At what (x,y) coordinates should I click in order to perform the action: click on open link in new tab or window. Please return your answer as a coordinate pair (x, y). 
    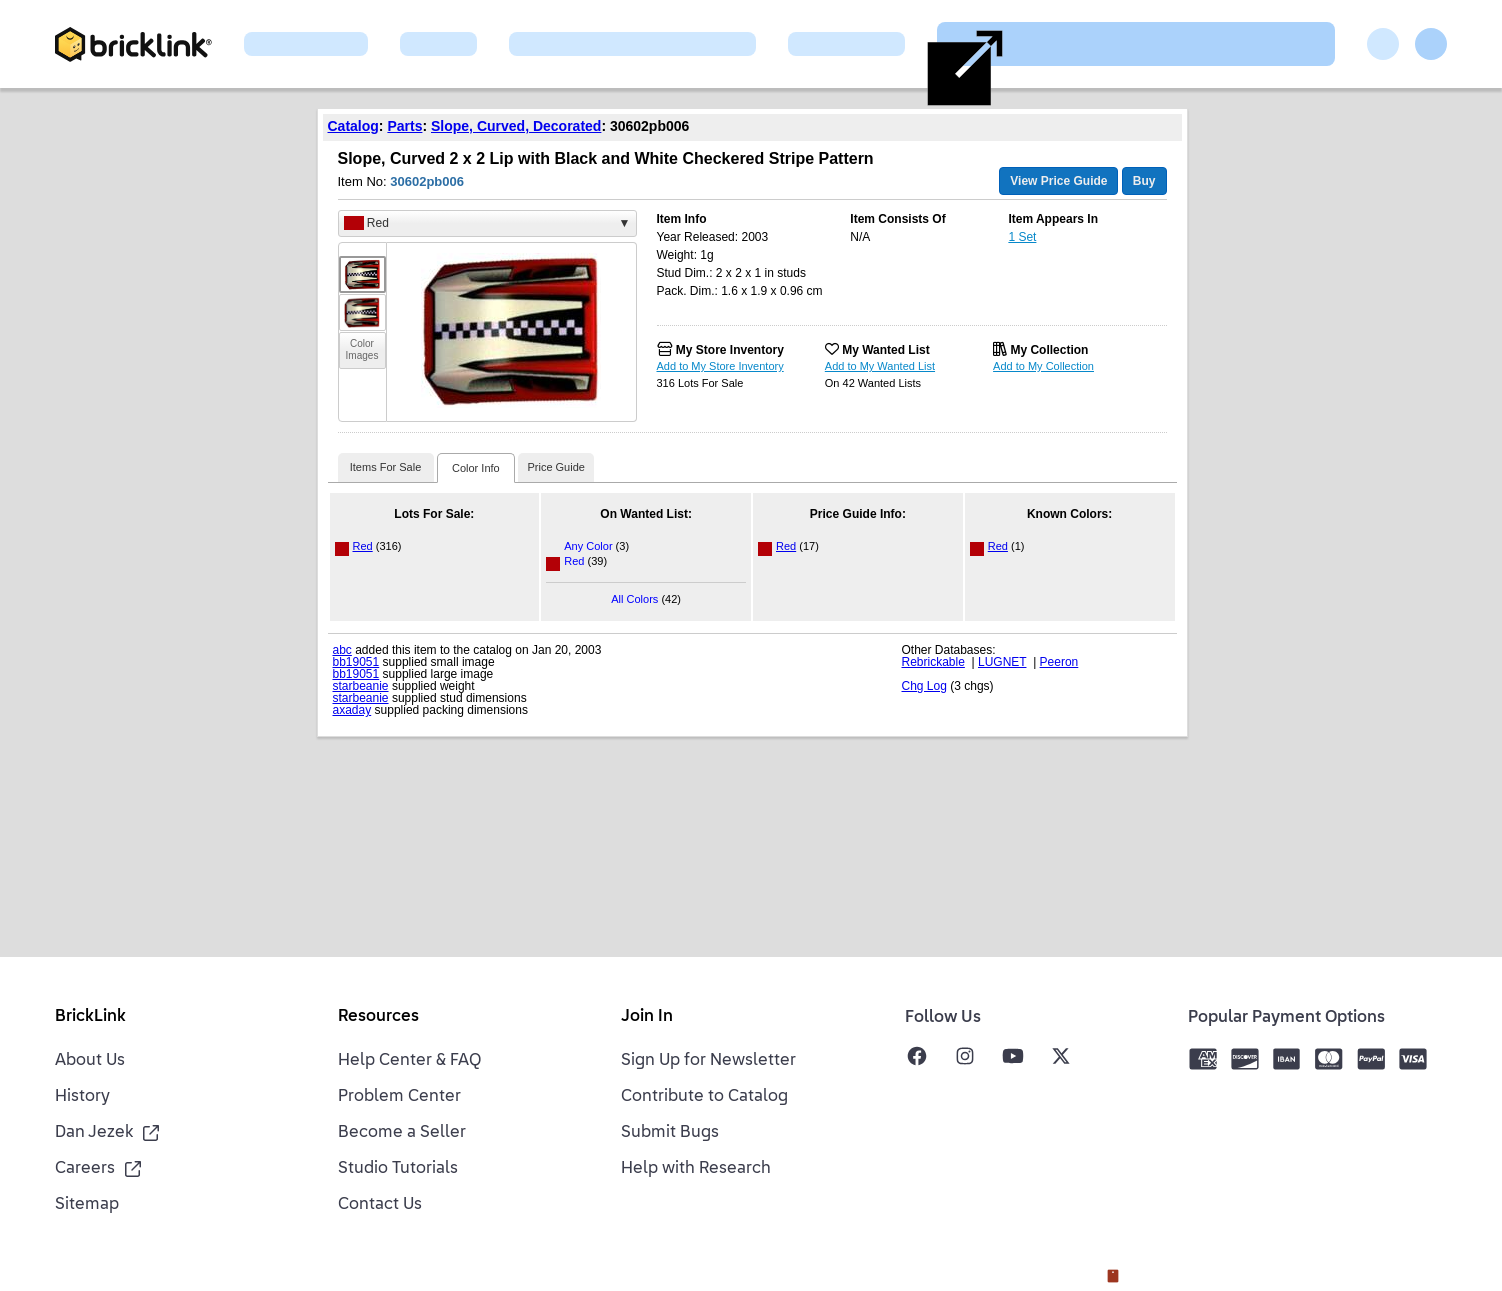
    Looking at the image, I should click on (965, 68).